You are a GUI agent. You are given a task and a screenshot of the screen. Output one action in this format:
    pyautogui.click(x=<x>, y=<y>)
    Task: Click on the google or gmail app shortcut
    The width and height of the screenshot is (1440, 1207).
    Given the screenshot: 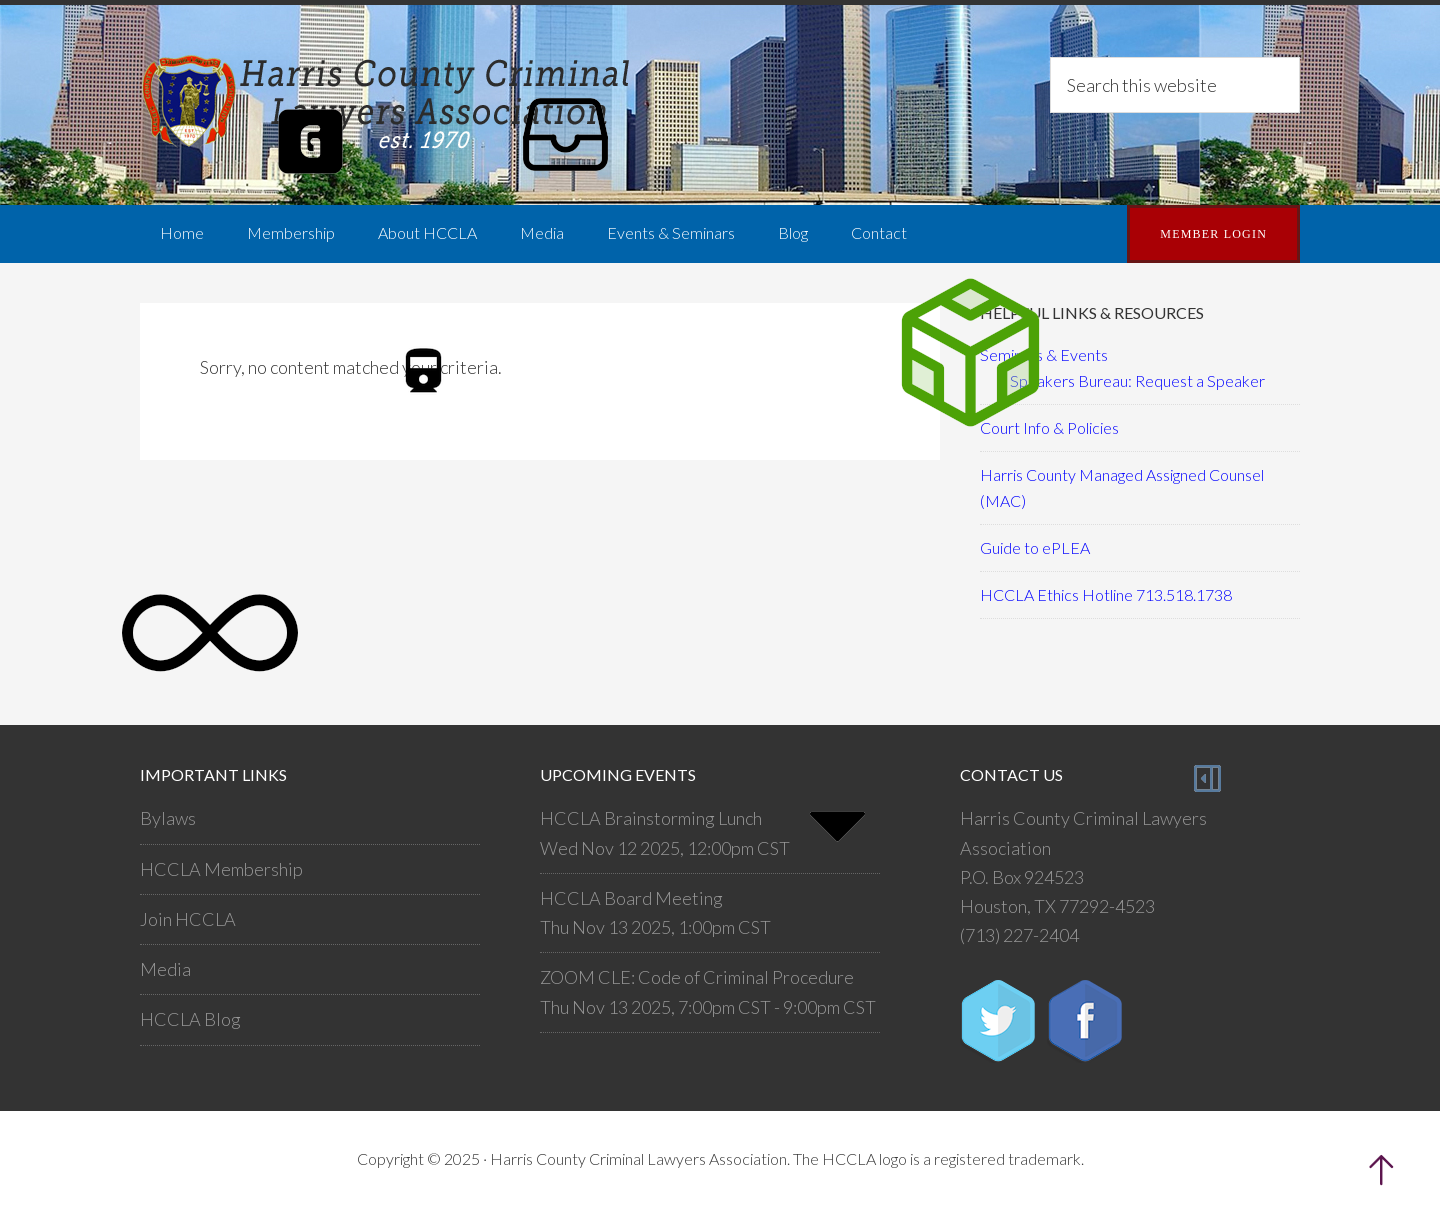 What is the action you would take?
    pyautogui.click(x=310, y=141)
    